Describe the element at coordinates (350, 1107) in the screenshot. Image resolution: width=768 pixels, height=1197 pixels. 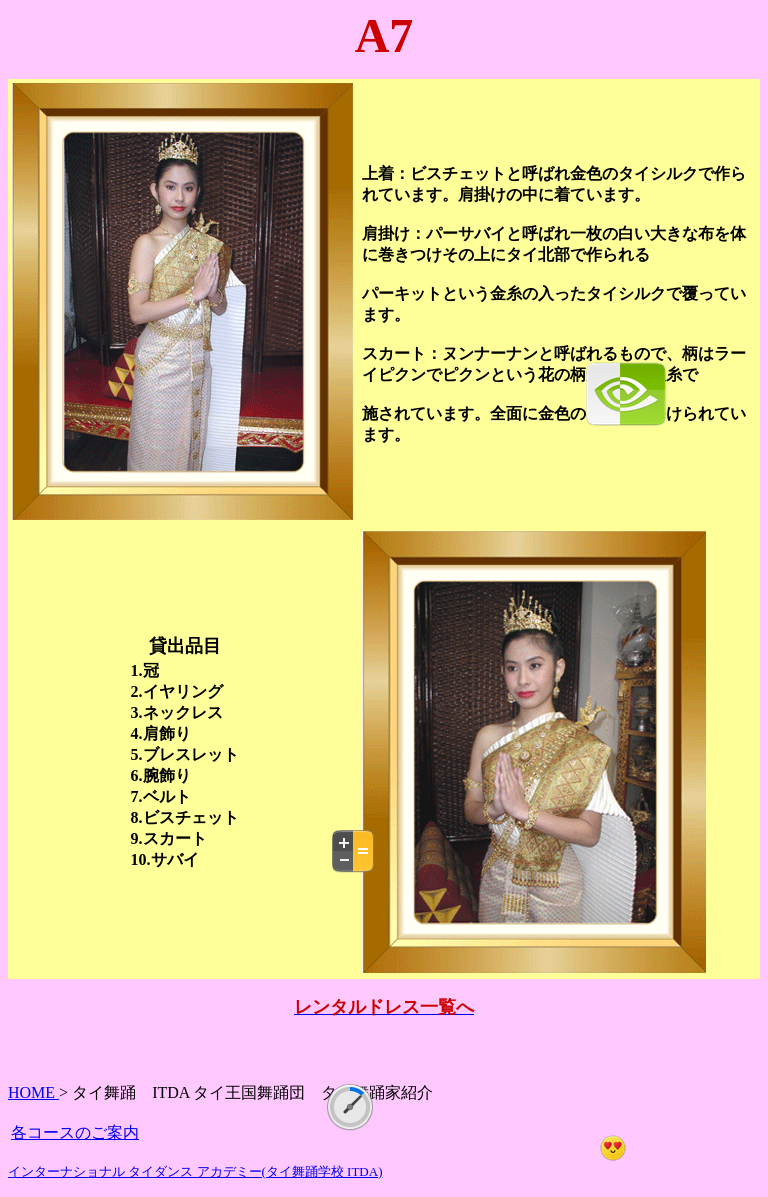
I see `open sysprof system profiler` at that location.